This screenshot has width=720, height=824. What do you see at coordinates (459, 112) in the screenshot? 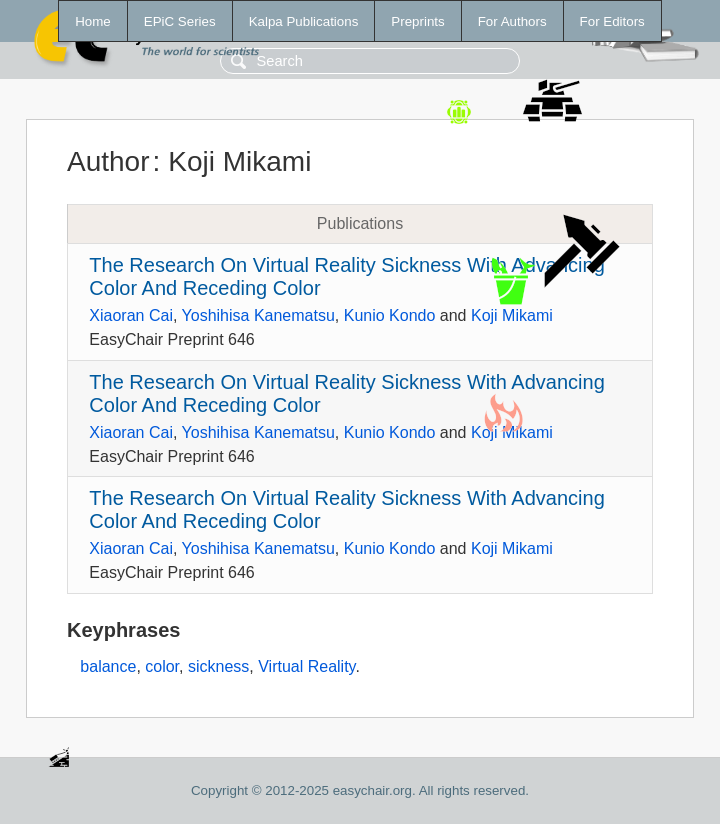
I see `view global analytics or statistics` at bounding box center [459, 112].